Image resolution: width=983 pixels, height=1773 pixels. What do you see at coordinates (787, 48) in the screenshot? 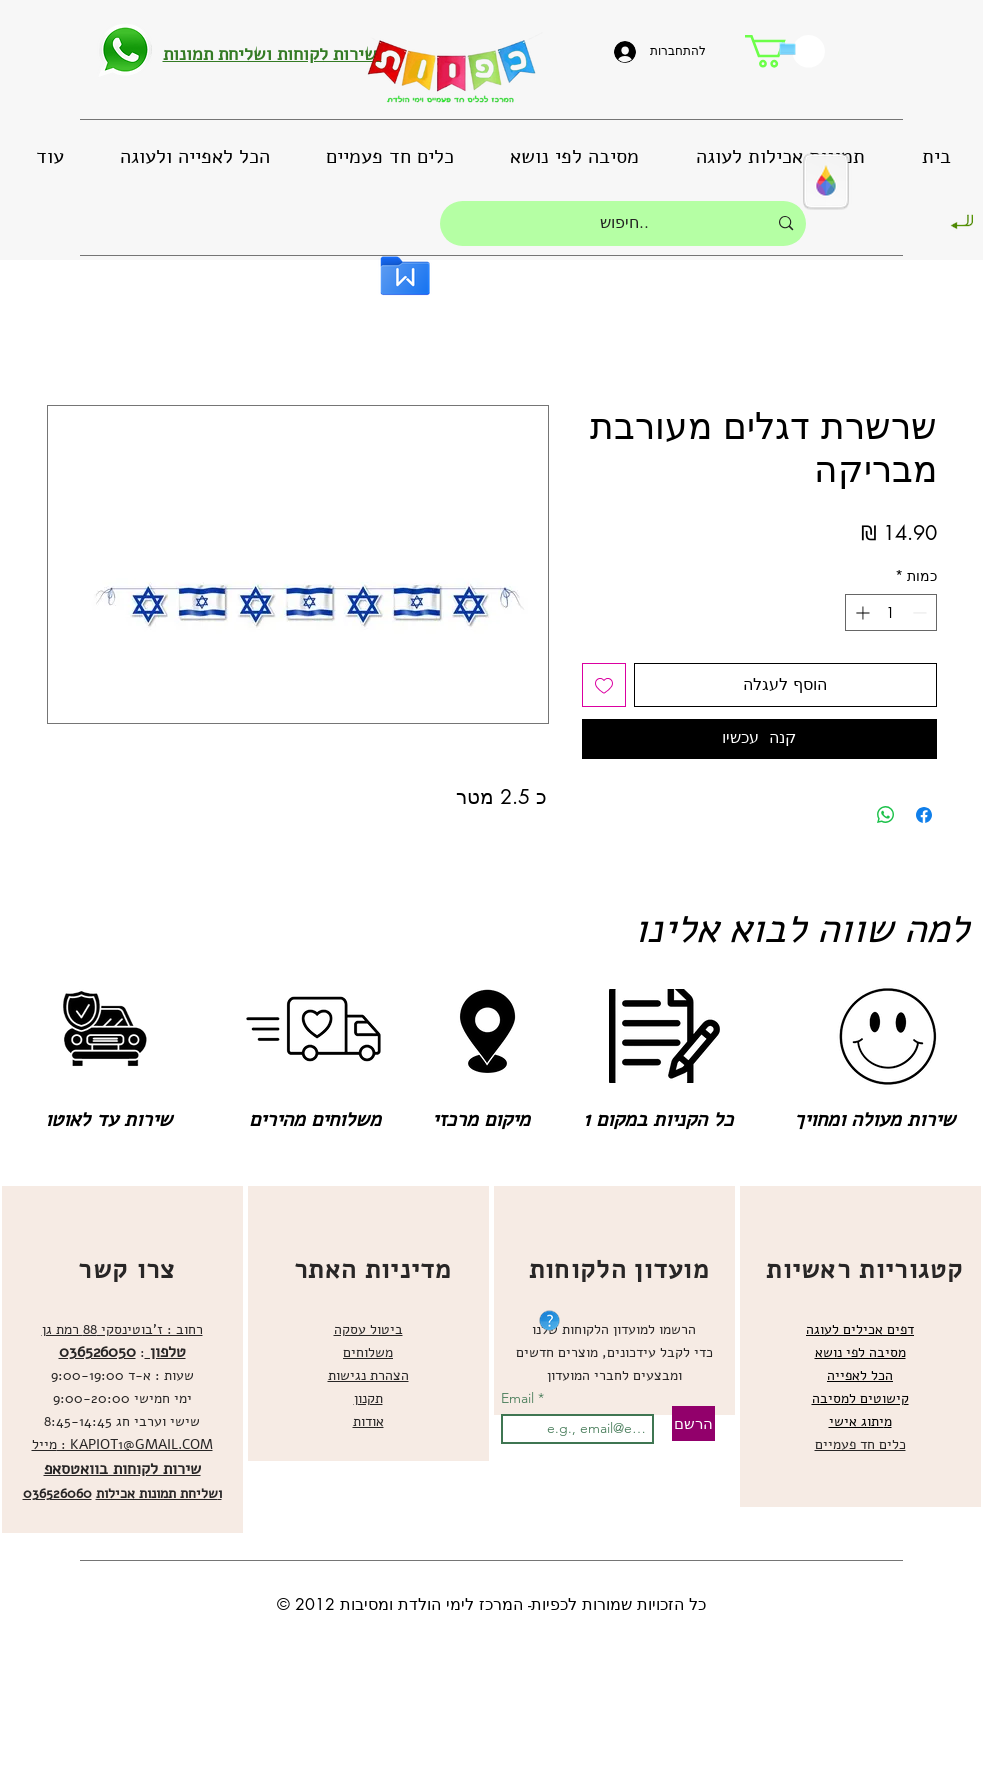
I see `open folder to view contents` at bounding box center [787, 48].